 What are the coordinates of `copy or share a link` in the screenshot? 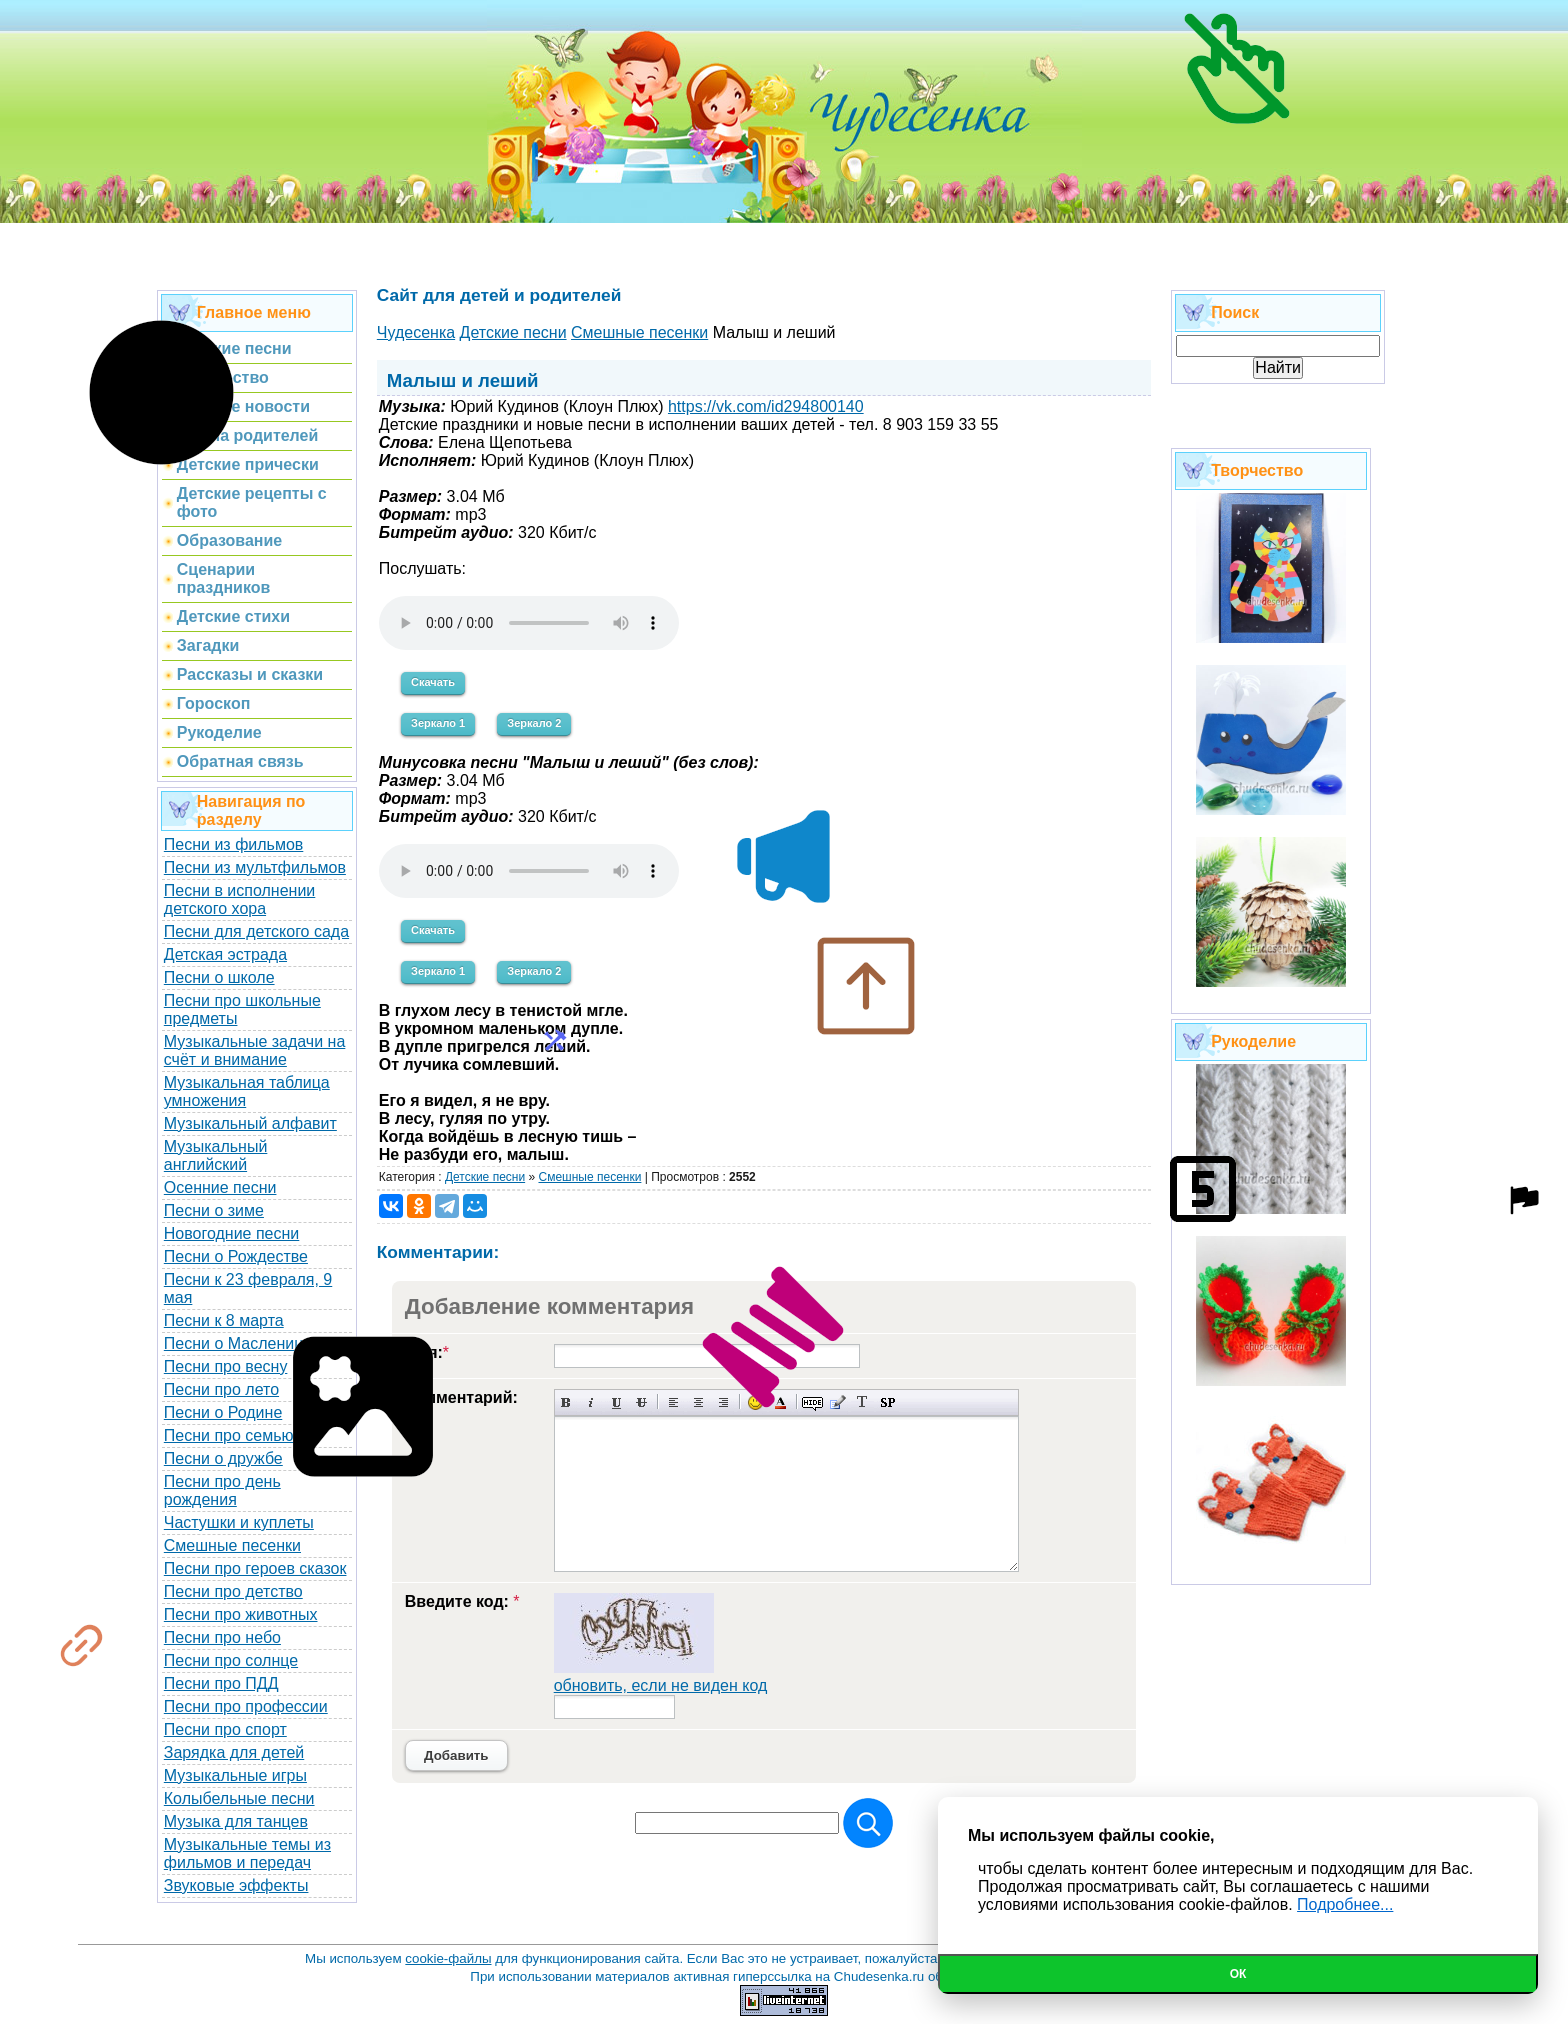 It's located at (81, 1646).